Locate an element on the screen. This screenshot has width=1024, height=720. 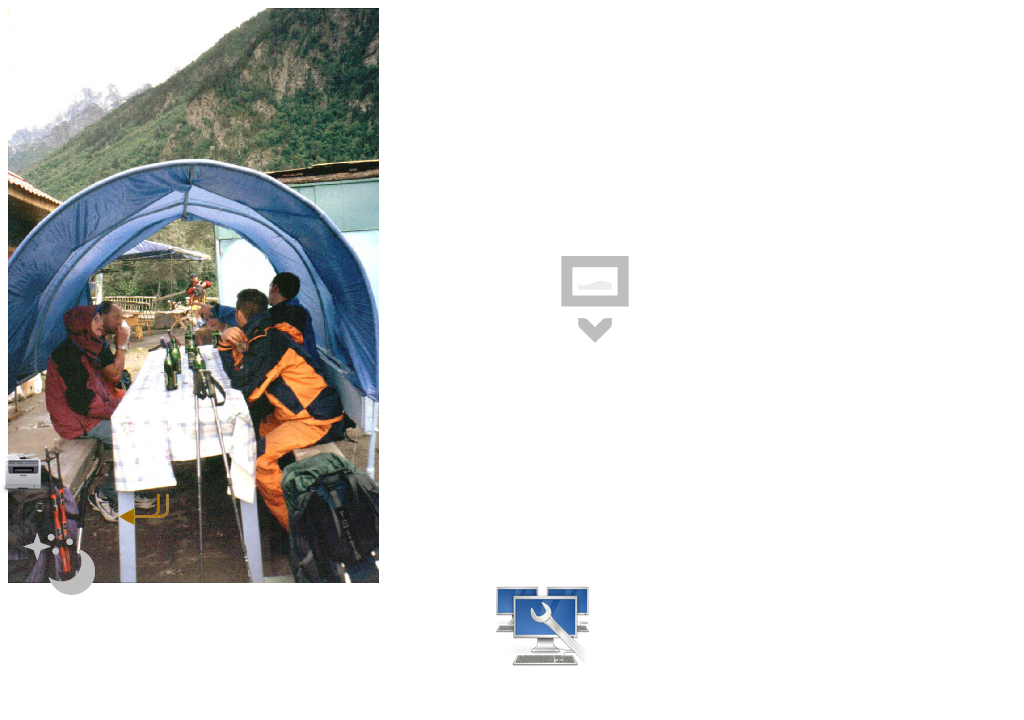
insert an image into the document is located at coordinates (595, 301).